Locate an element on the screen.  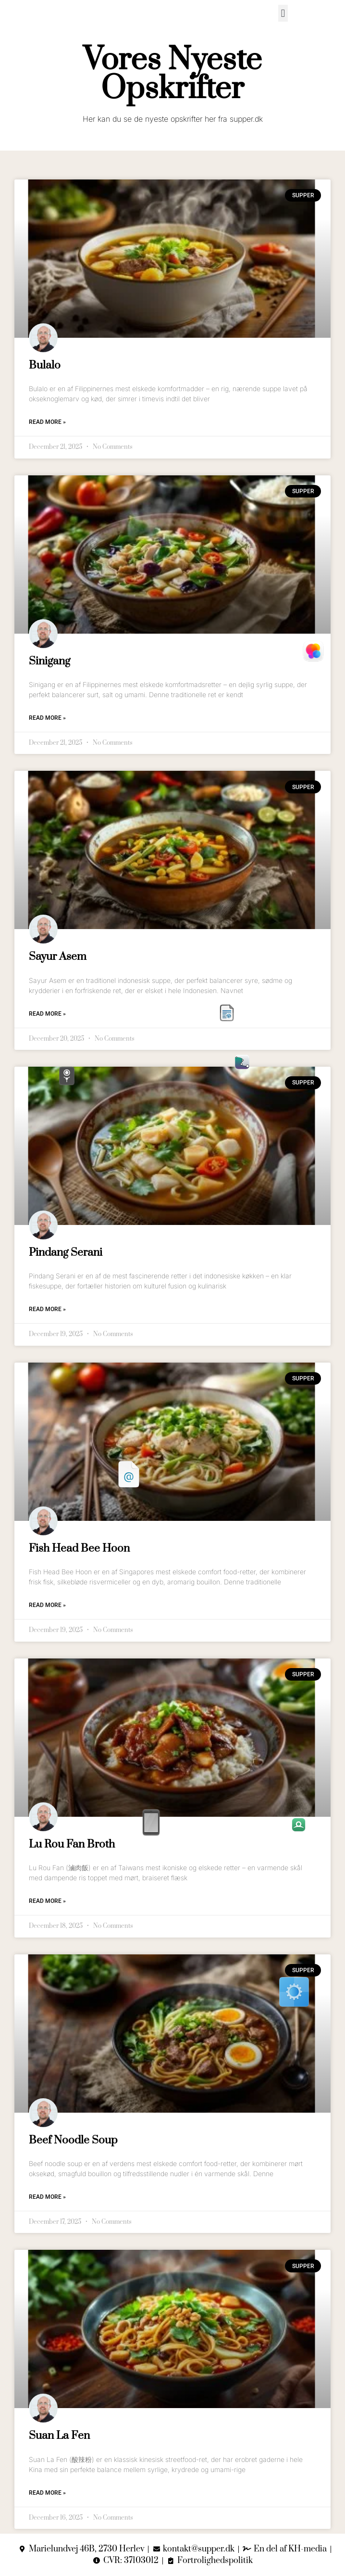
indicates a mobile device or smartphone is located at coordinates (151, 1822).